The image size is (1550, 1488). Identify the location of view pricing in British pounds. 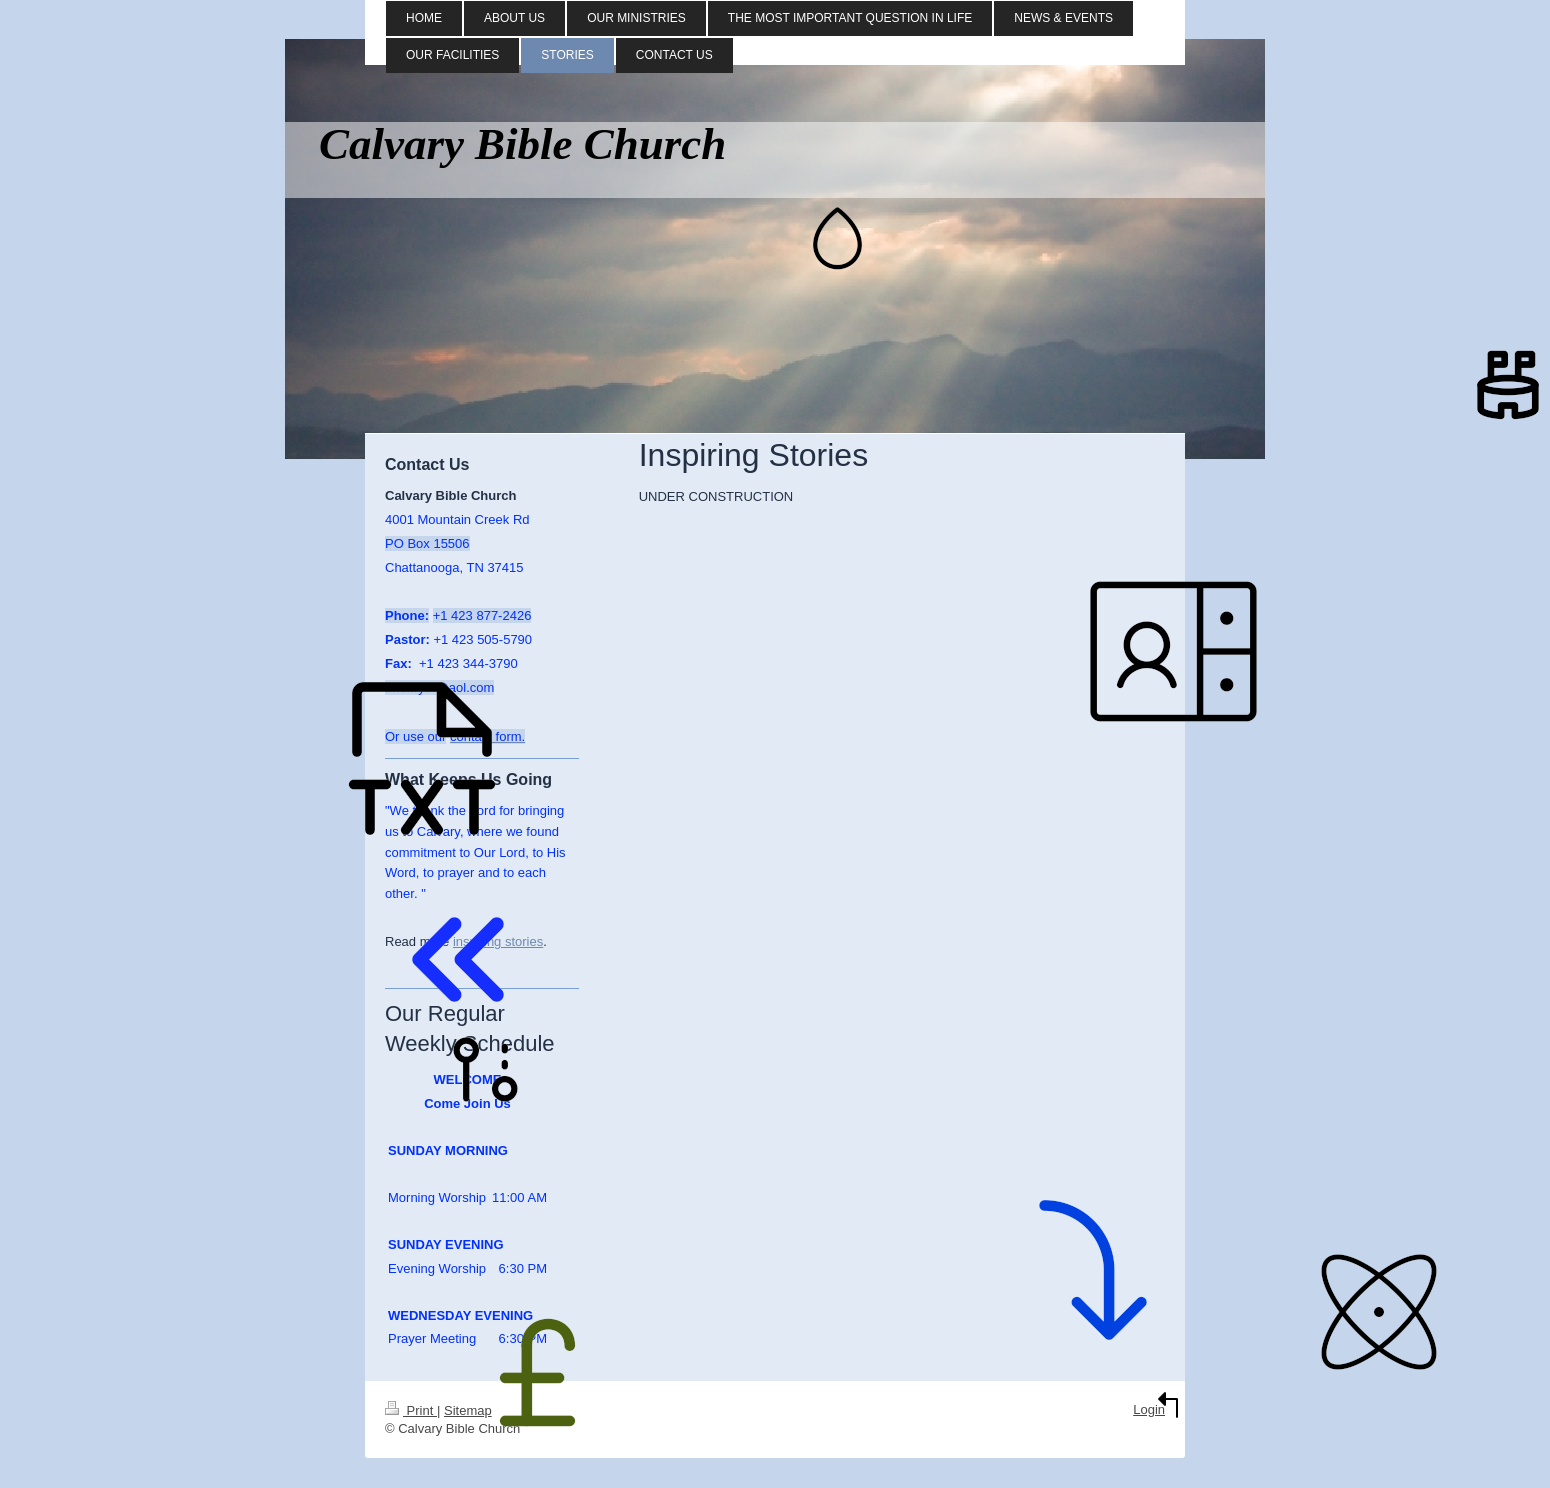
(537, 1372).